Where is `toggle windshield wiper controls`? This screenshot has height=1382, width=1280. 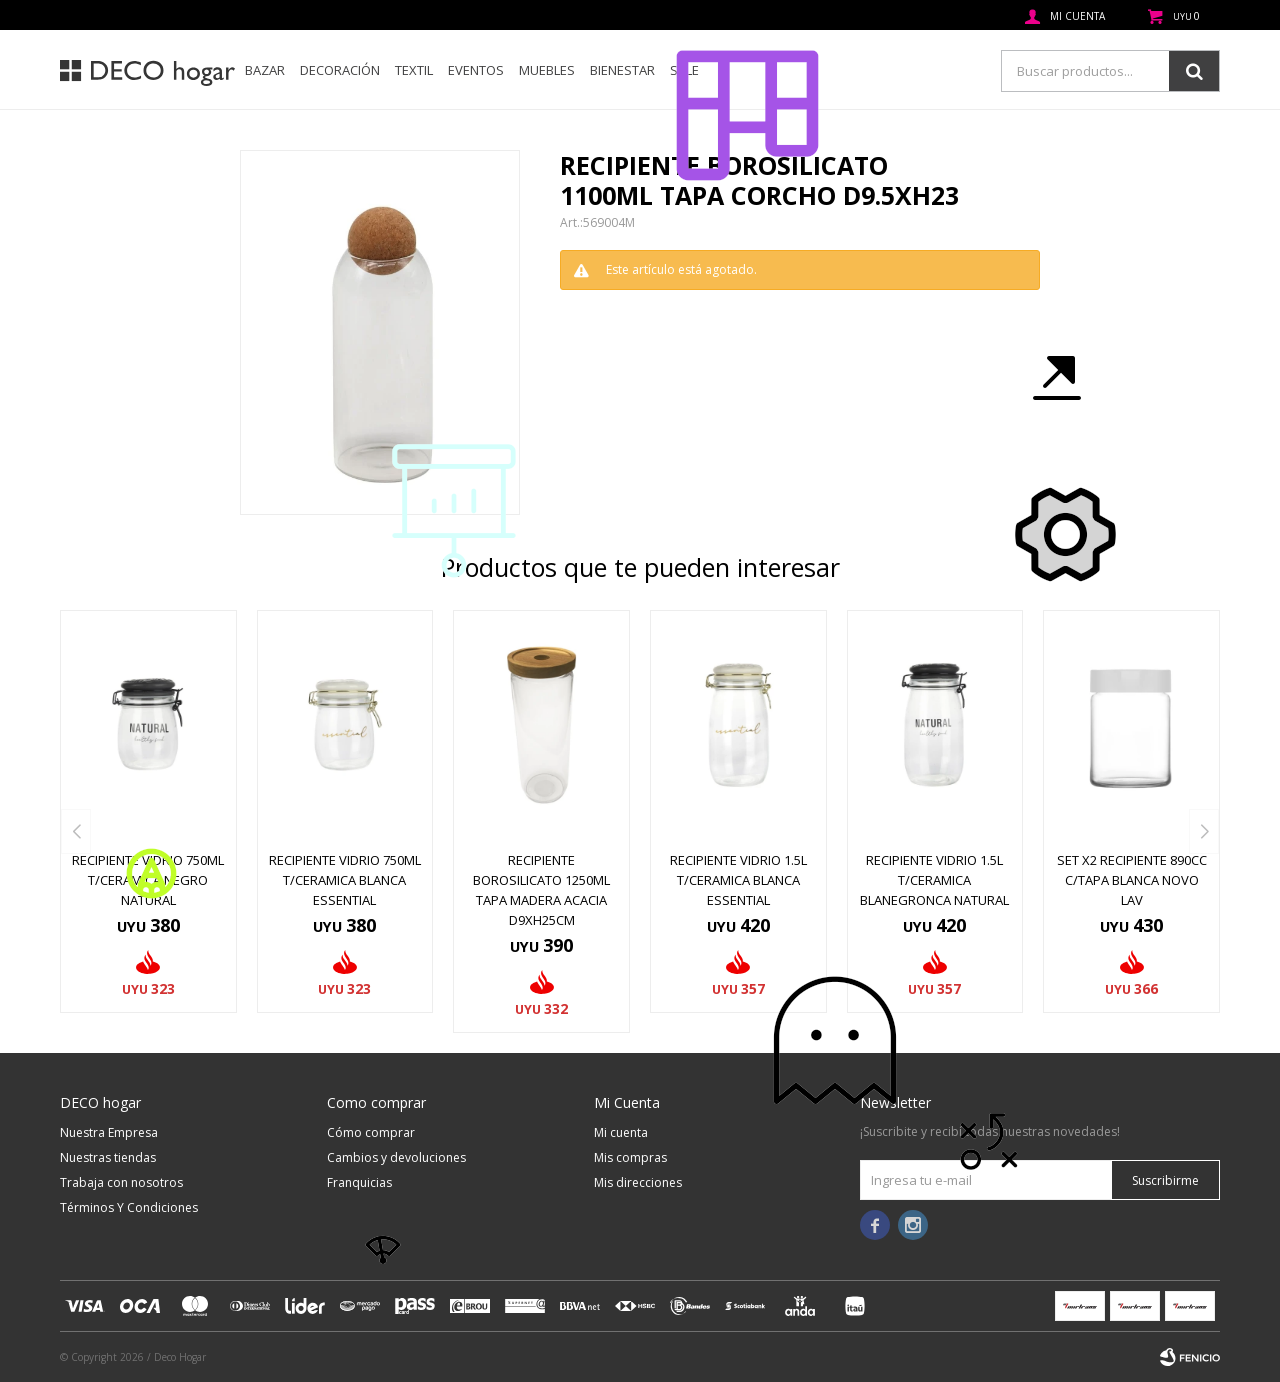
toggle windshield wiper controls is located at coordinates (383, 1250).